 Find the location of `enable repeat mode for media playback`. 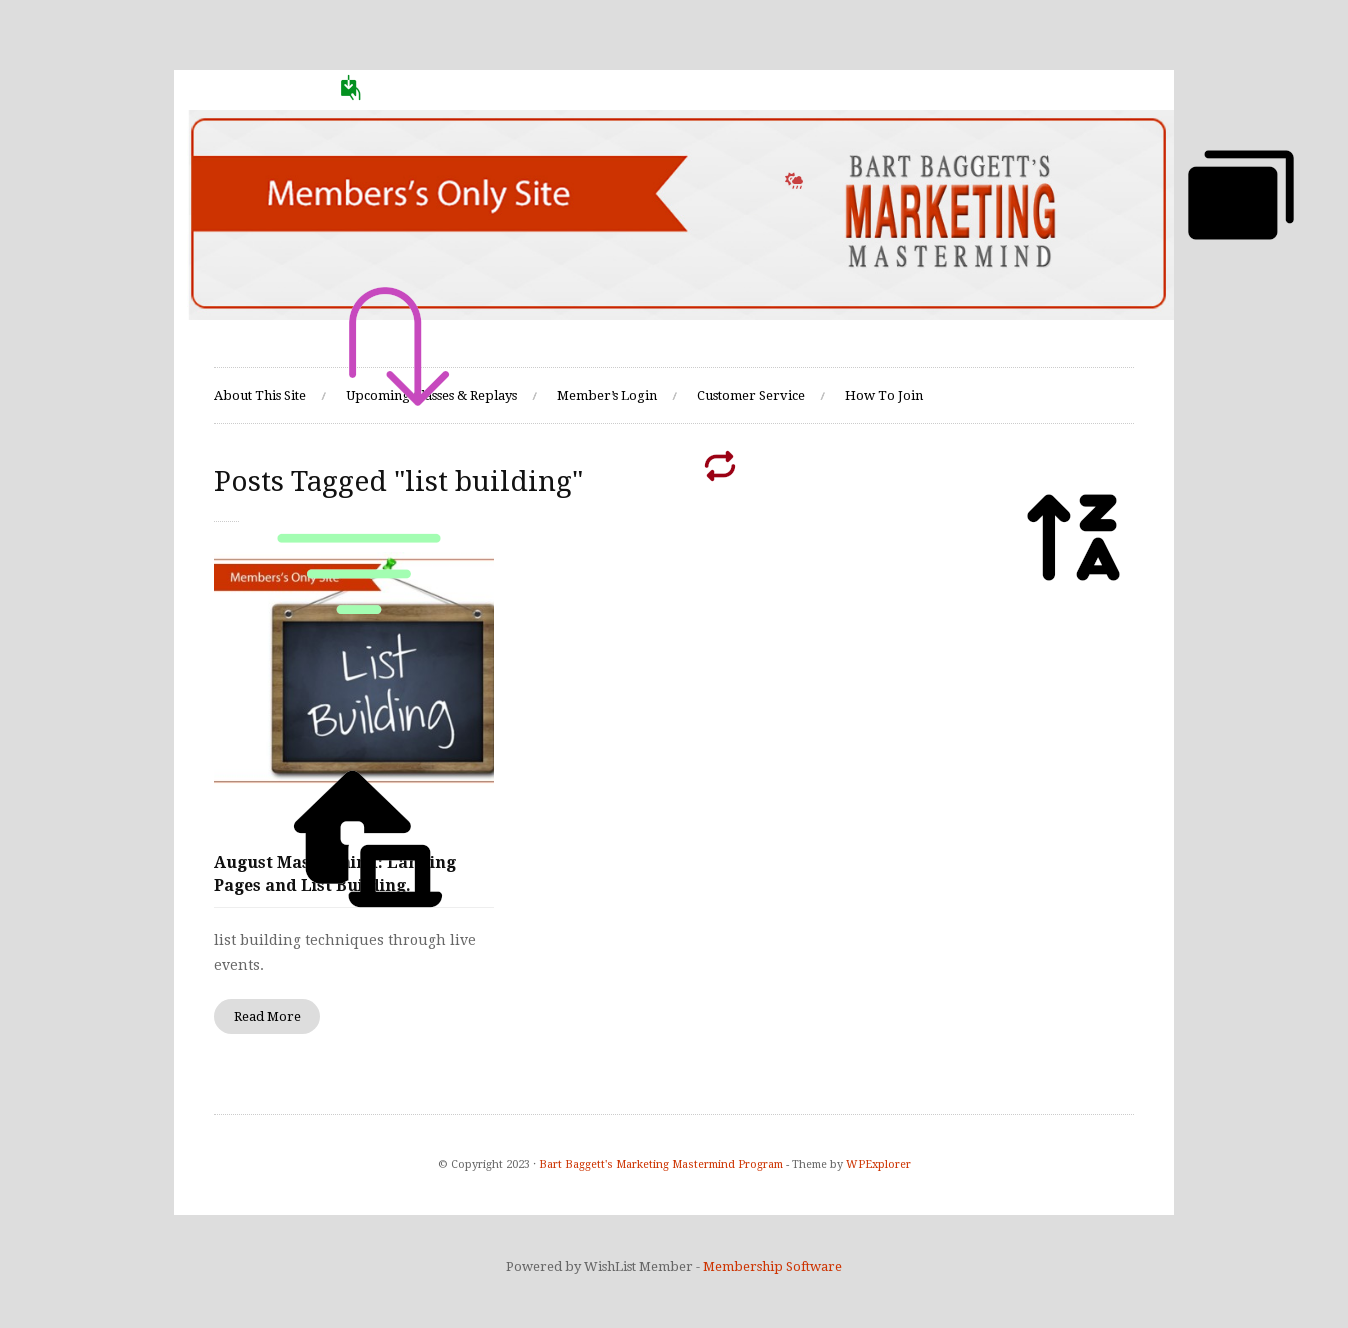

enable repeat mode for media playback is located at coordinates (720, 466).